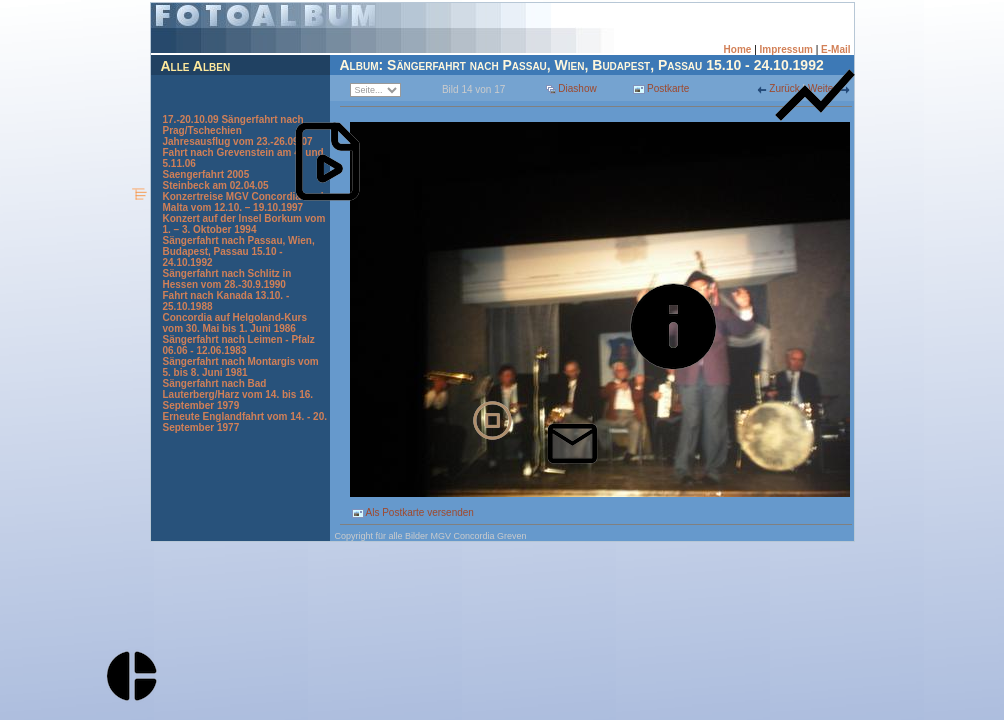  I want to click on stop media playback, so click(492, 420).